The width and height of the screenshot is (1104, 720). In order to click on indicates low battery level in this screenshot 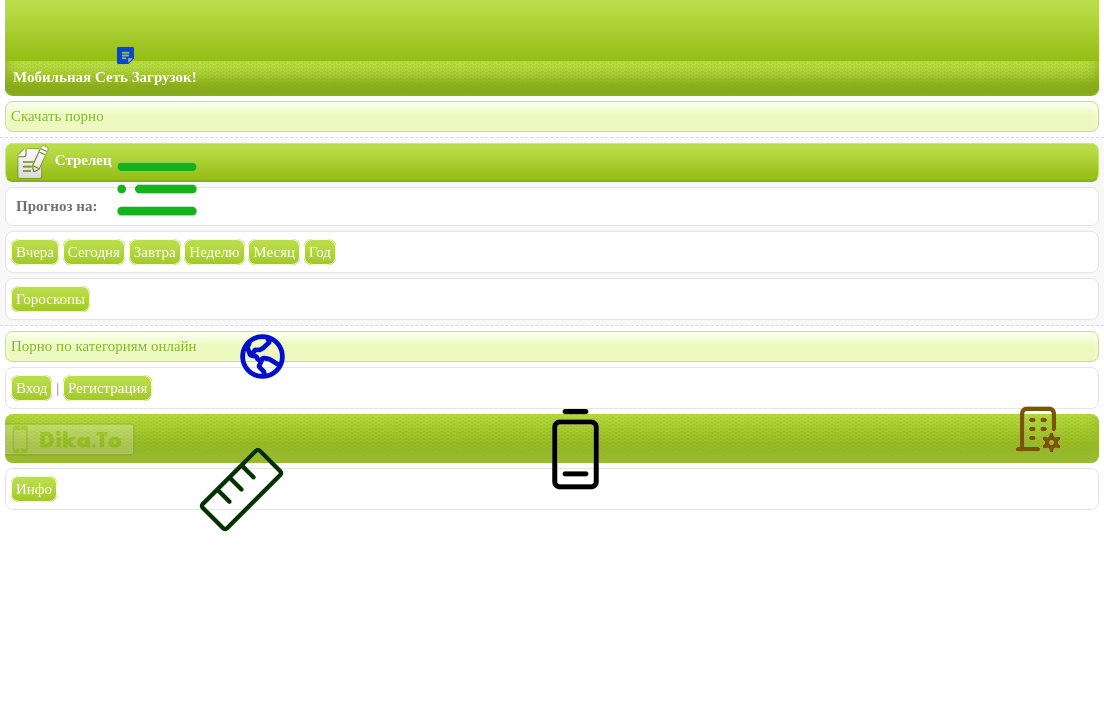, I will do `click(575, 450)`.